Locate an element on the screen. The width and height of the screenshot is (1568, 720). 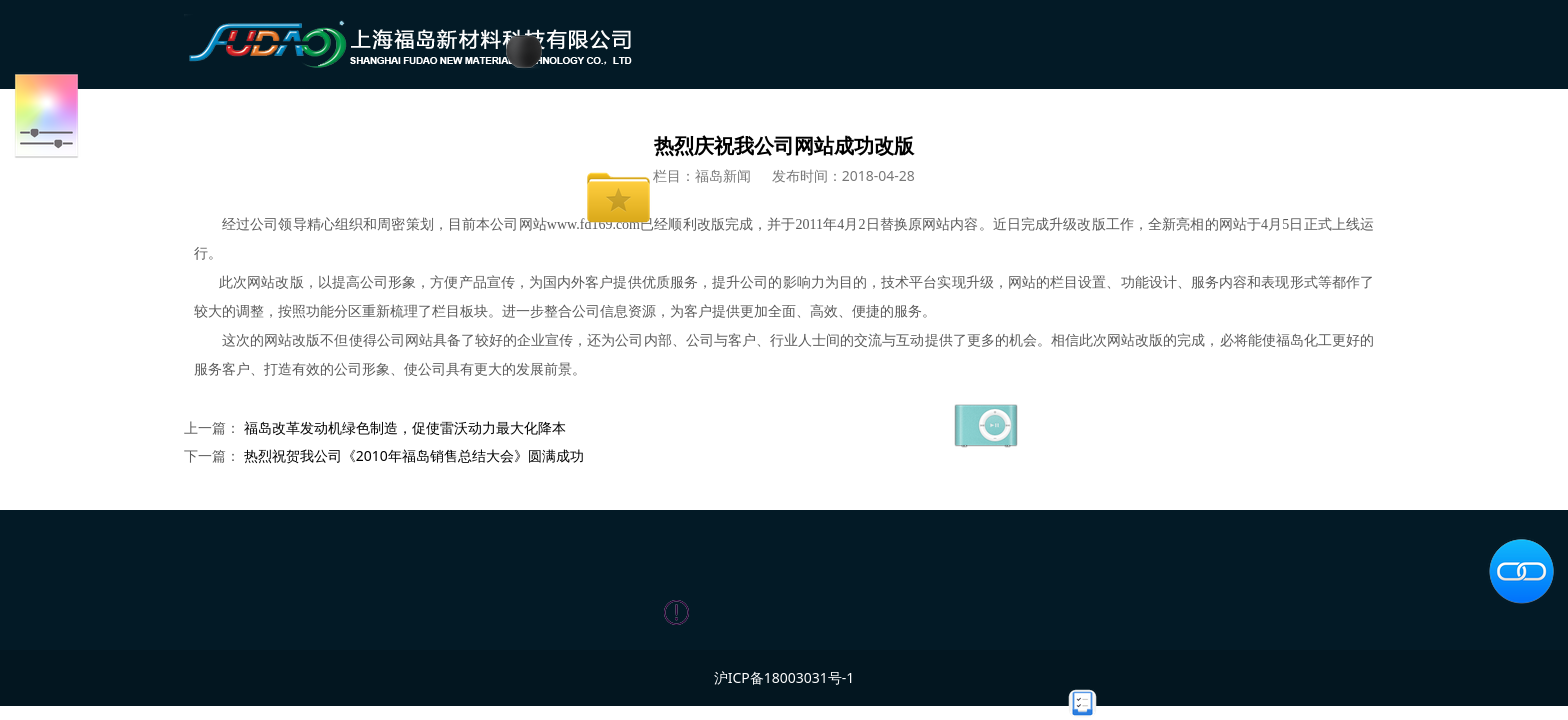
manage paired bluetooth devices is located at coordinates (1521, 571).